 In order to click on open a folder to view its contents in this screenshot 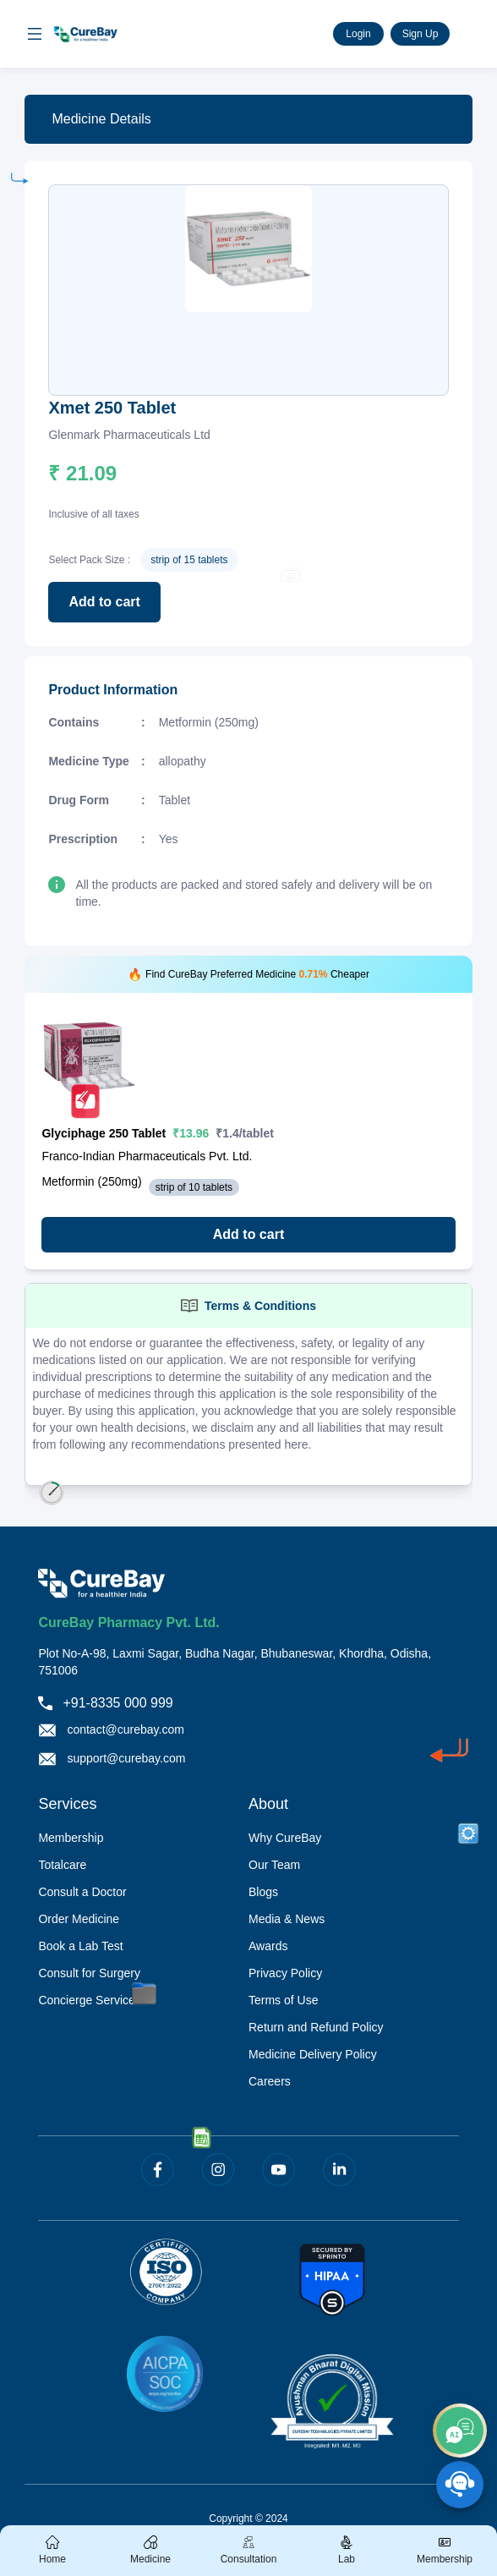, I will do `click(144, 1992)`.